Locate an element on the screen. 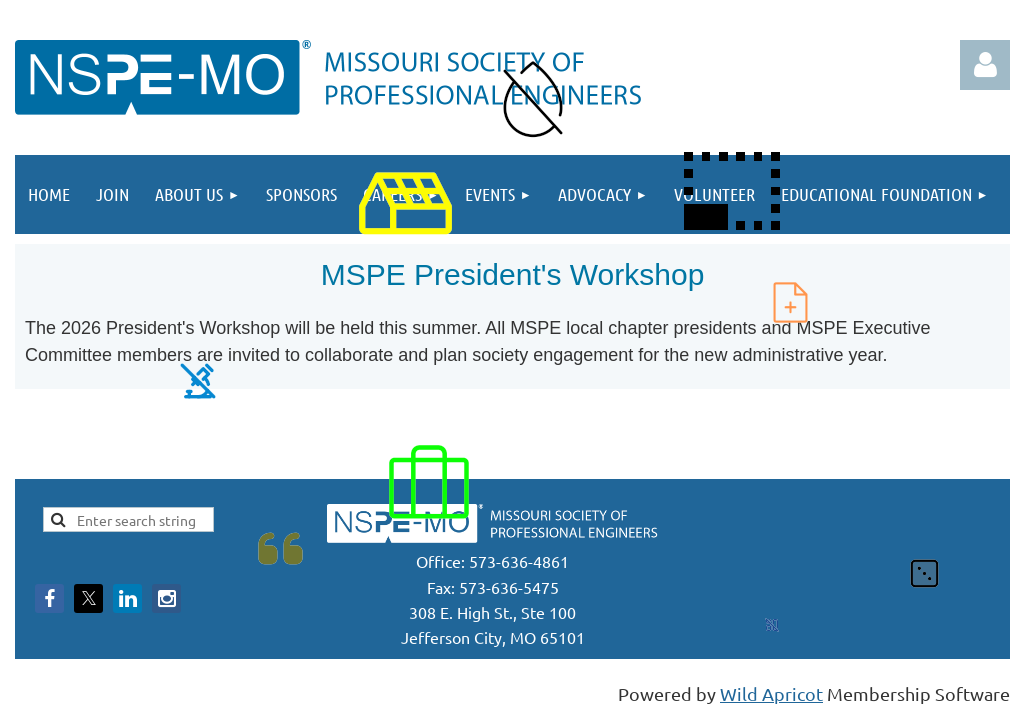 The height and width of the screenshot is (720, 1025). disable layout view is located at coordinates (772, 625).